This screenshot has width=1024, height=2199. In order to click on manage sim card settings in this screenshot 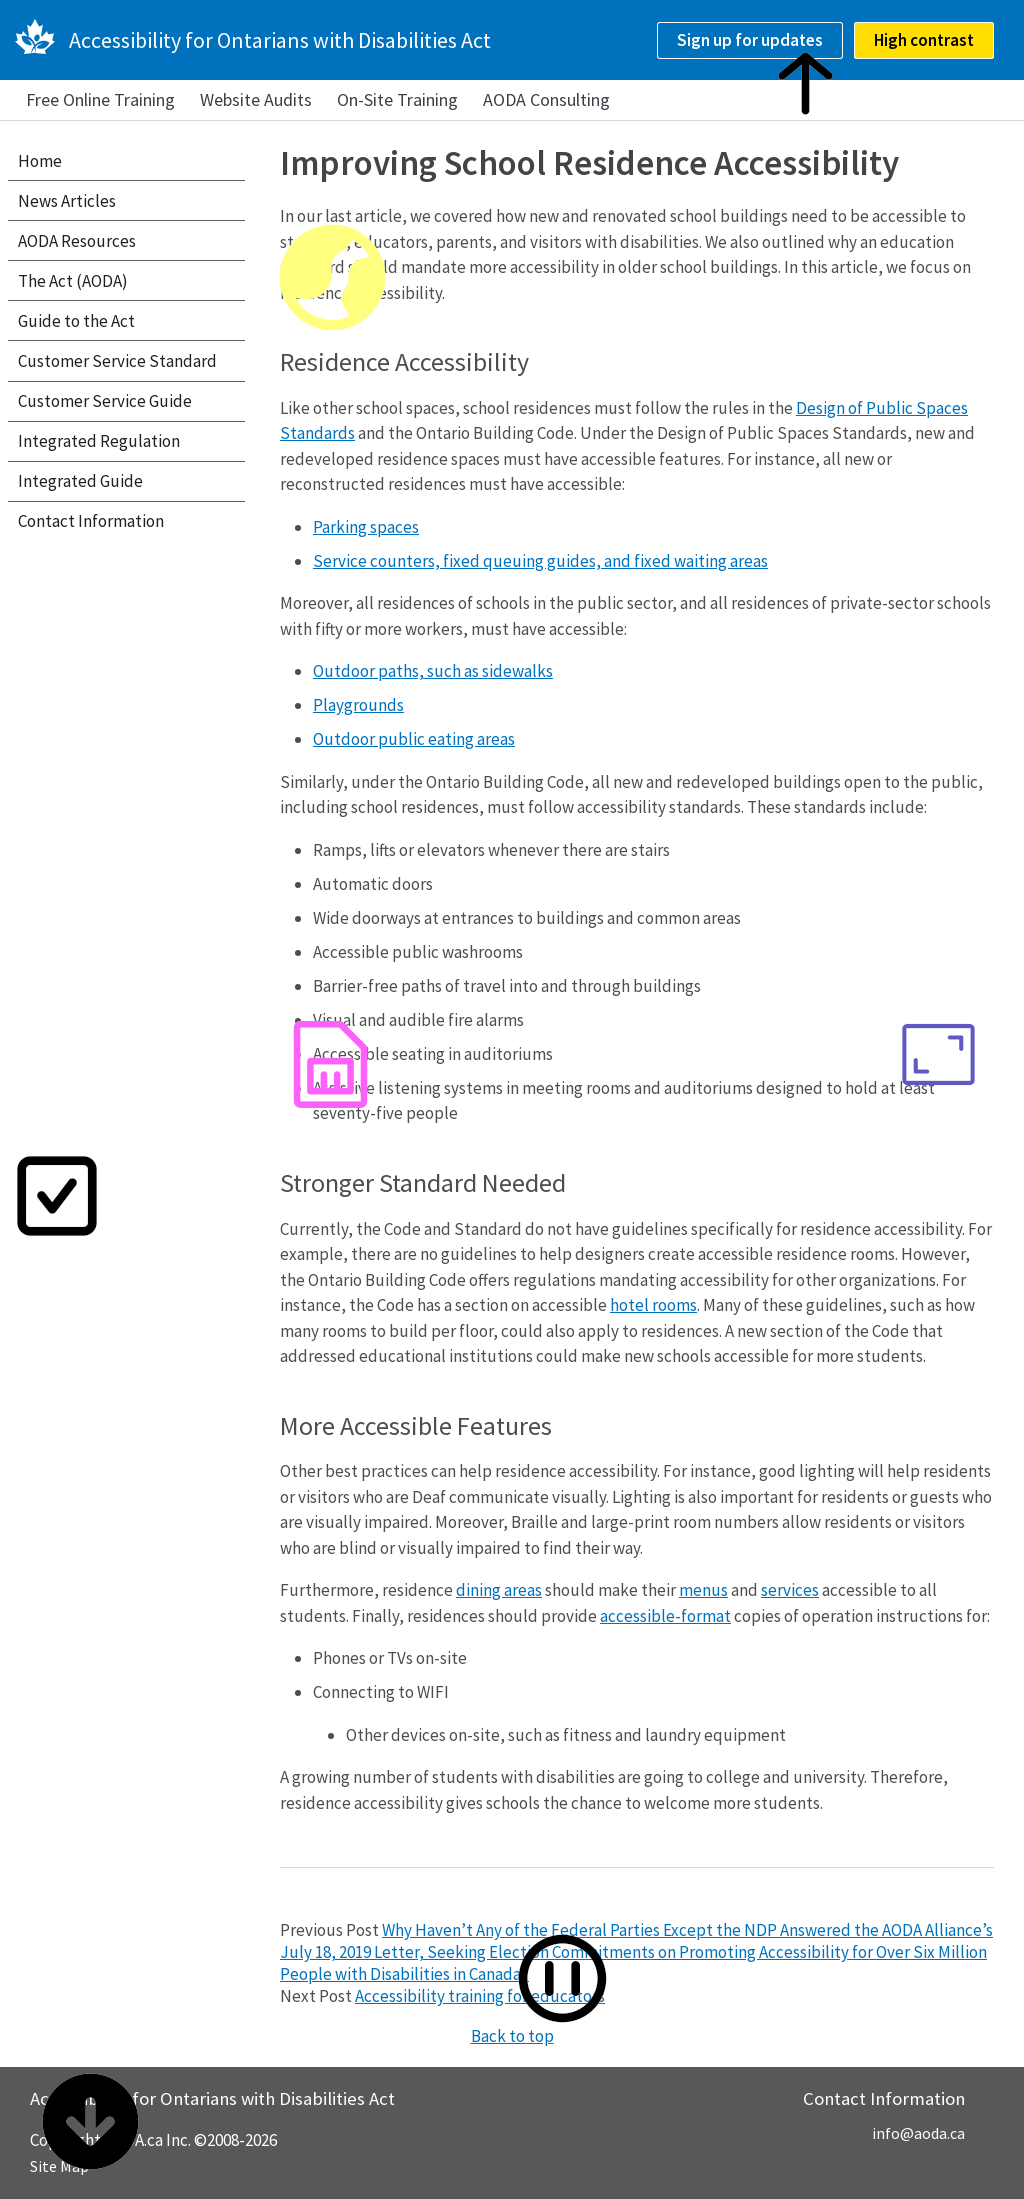, I will do `click(330, 1064)`.